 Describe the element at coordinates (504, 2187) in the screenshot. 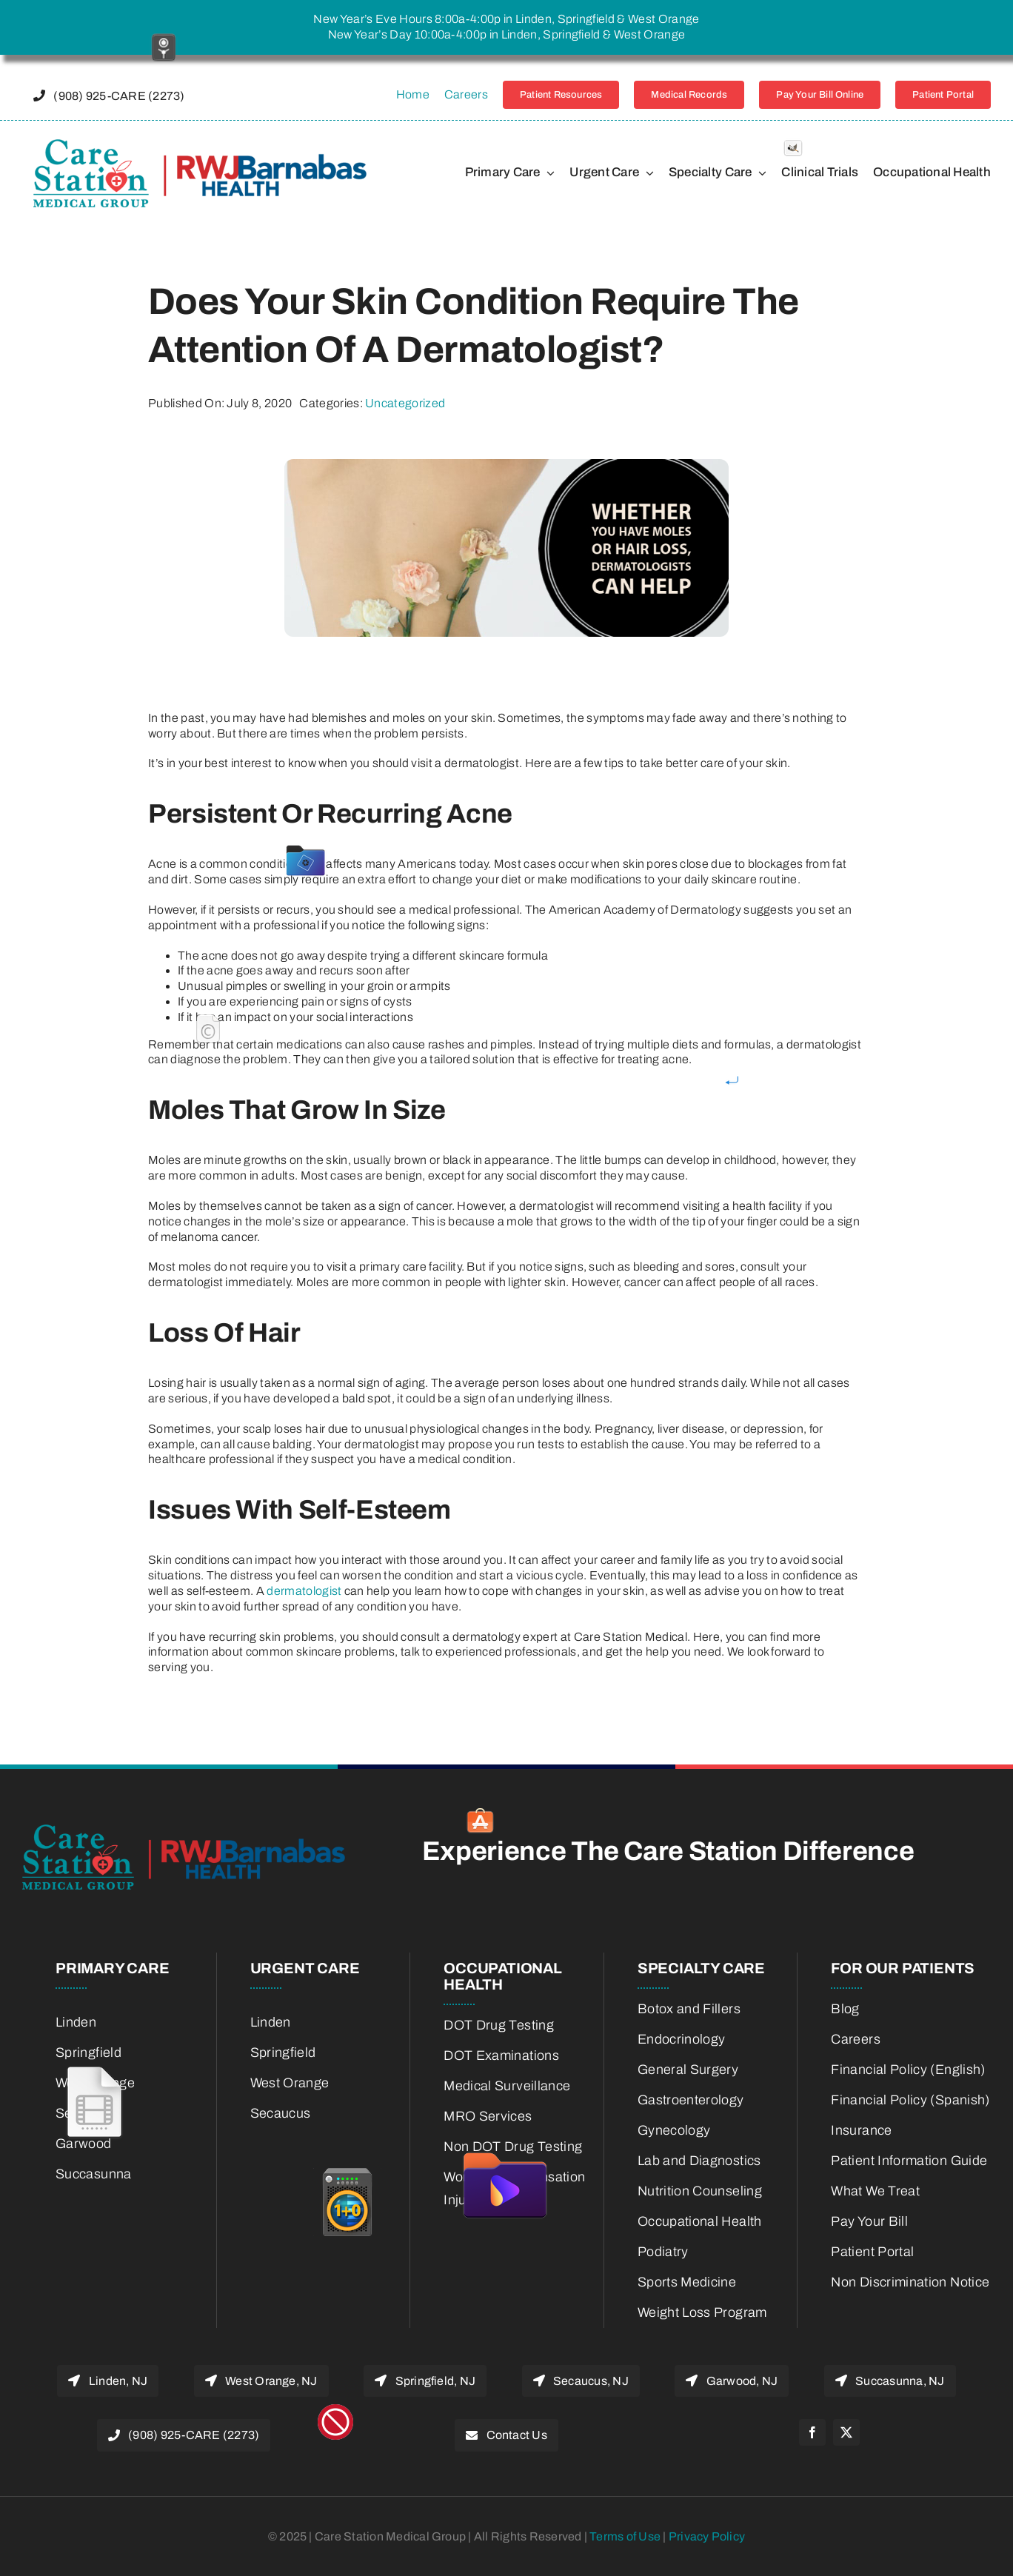

I see `open wondershare uniconverter project folder` at that location.